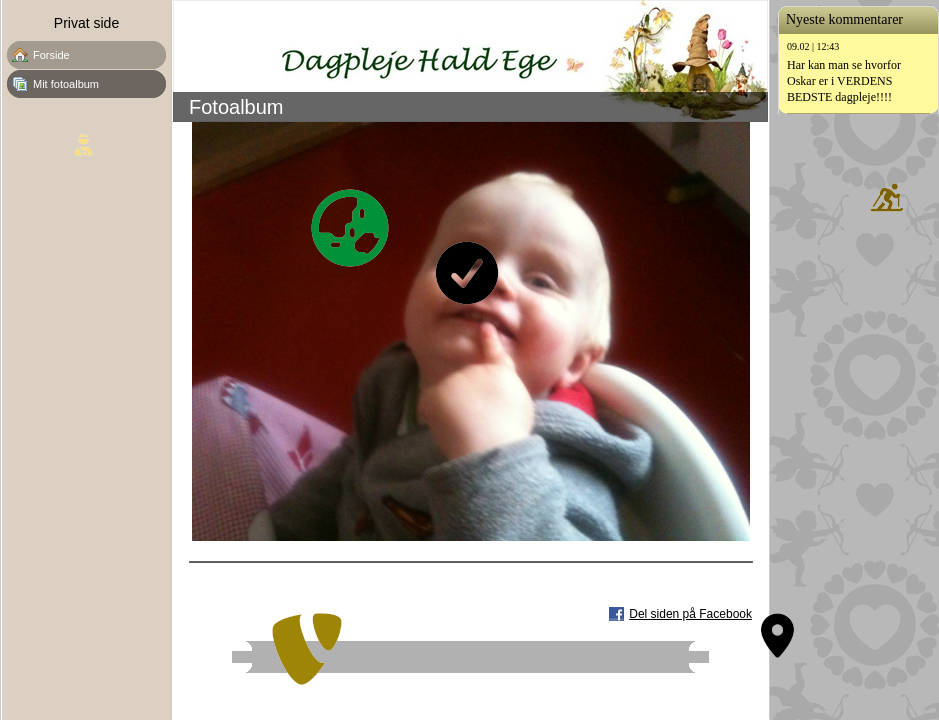 Image resolution: width=939 pixels, height=720 pixels. What do you see at coordinates (83, 144) in the screenshot?
I see `indicates an injured or hurt user` at bounding box center [83, 144].